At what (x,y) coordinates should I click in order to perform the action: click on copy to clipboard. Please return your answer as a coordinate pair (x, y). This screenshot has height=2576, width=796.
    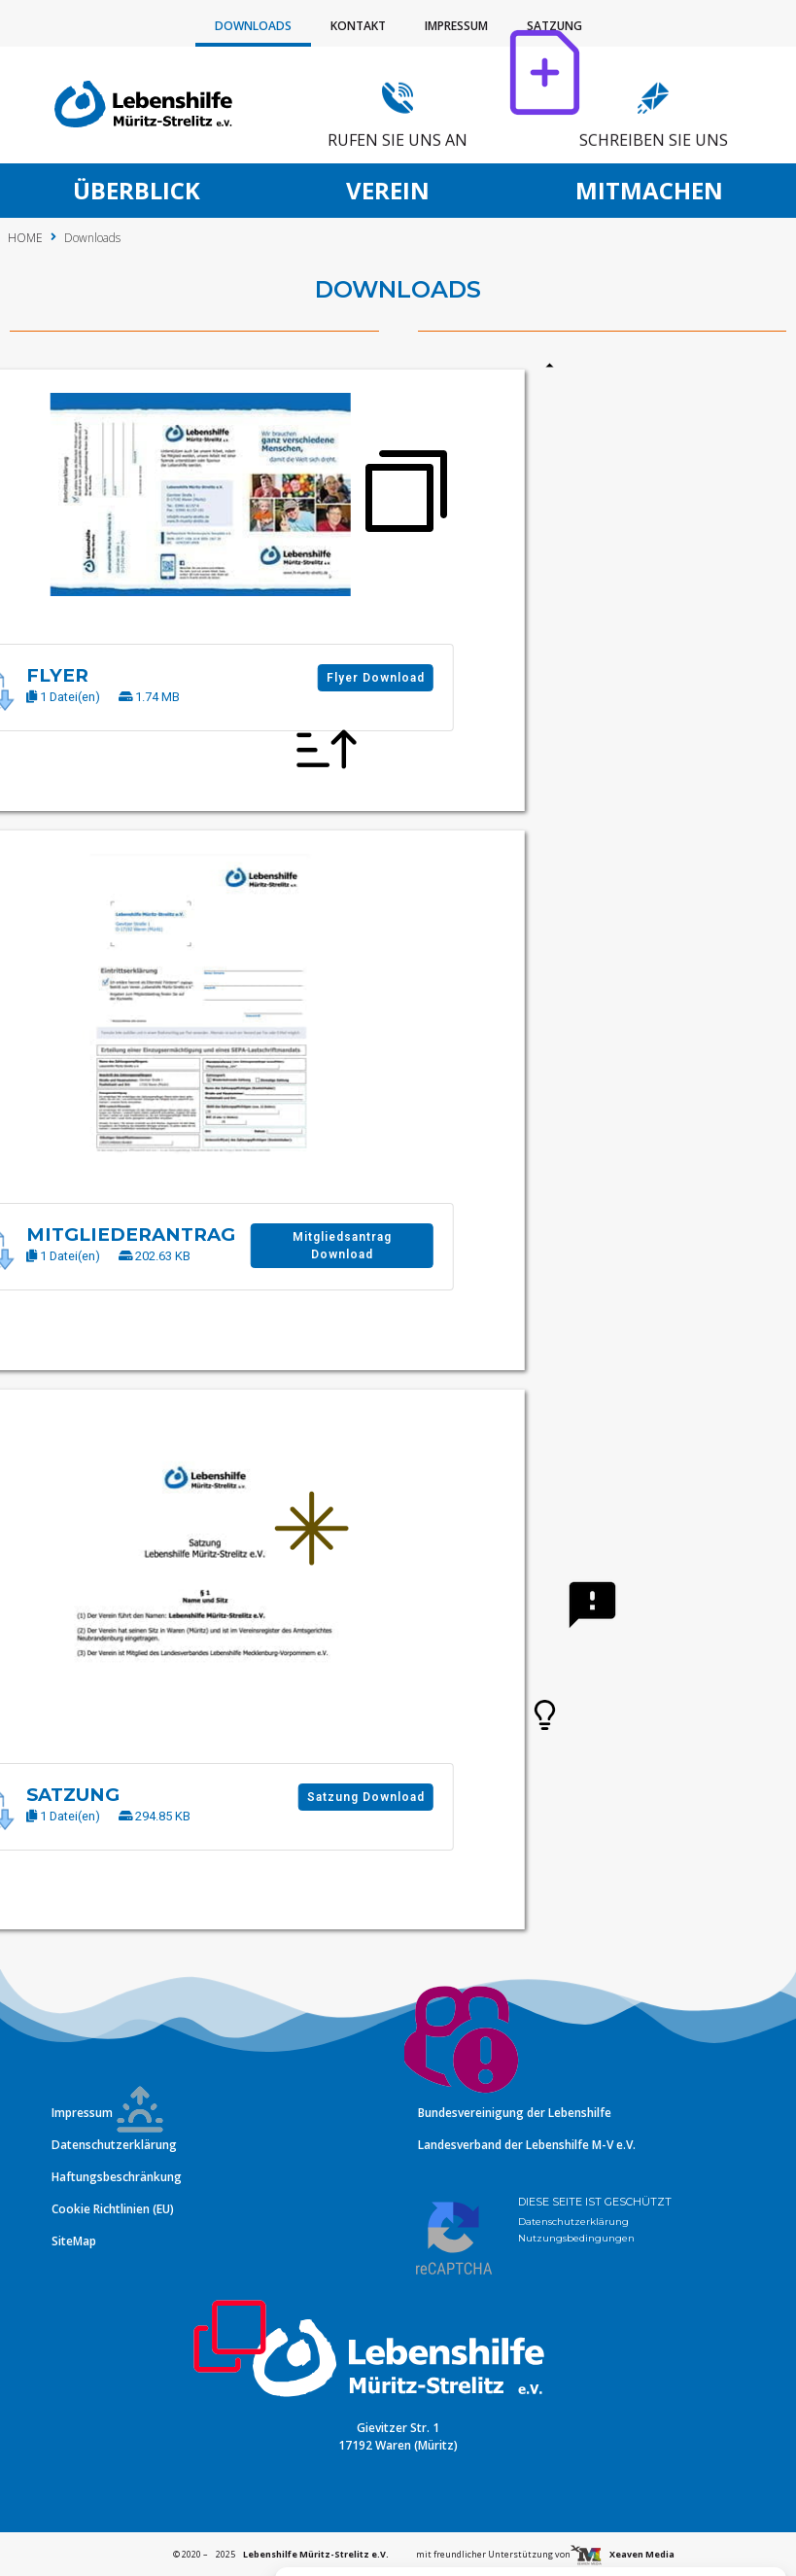
    Looking at the image, I should click on (229, 2336).